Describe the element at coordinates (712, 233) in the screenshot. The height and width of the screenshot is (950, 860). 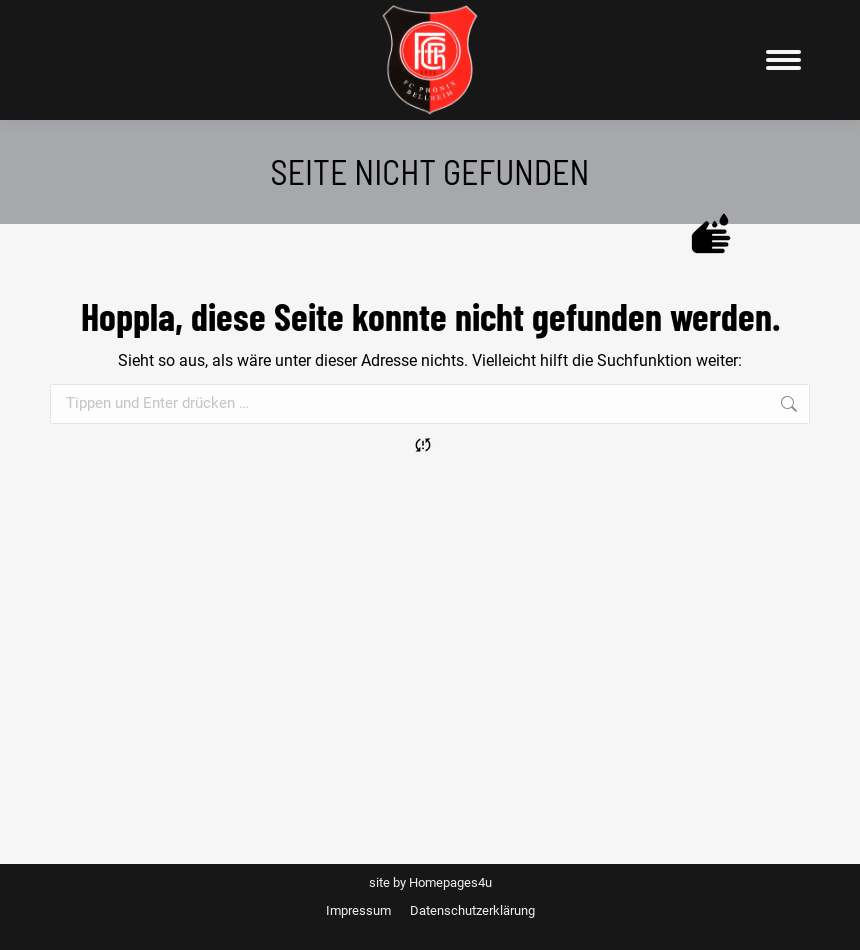
I see `wash your hands reminder` at that location.